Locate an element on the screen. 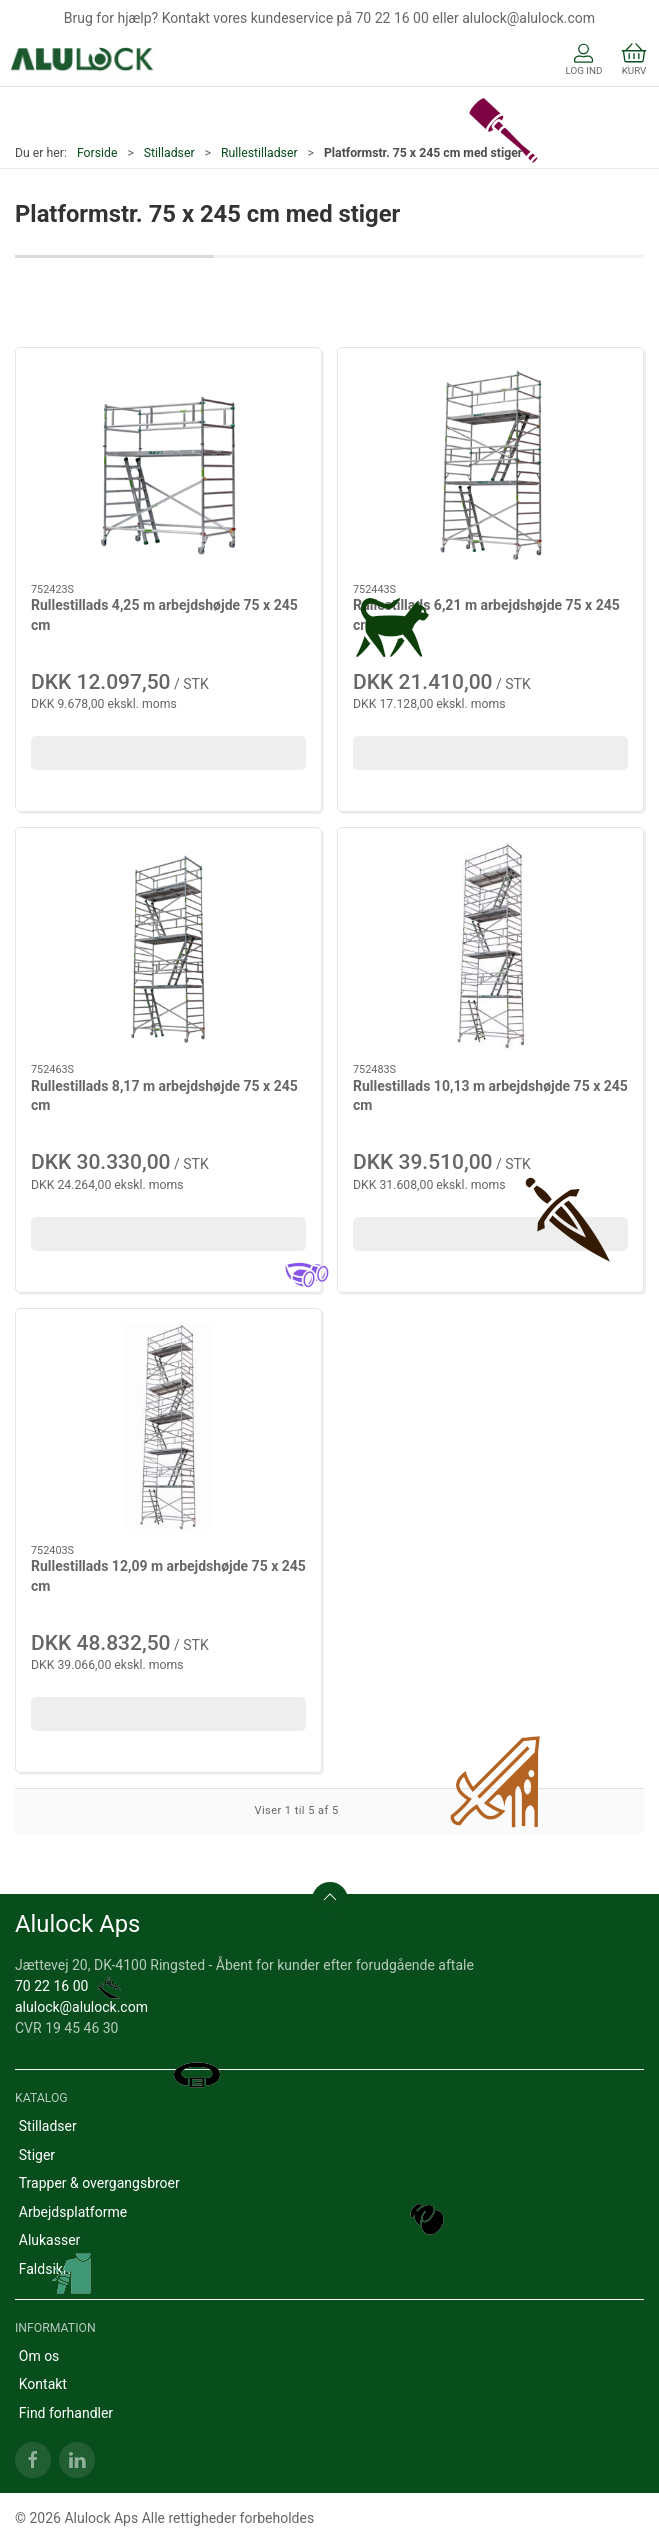  report an injury or health issue is located at coordinates (70, 2273).